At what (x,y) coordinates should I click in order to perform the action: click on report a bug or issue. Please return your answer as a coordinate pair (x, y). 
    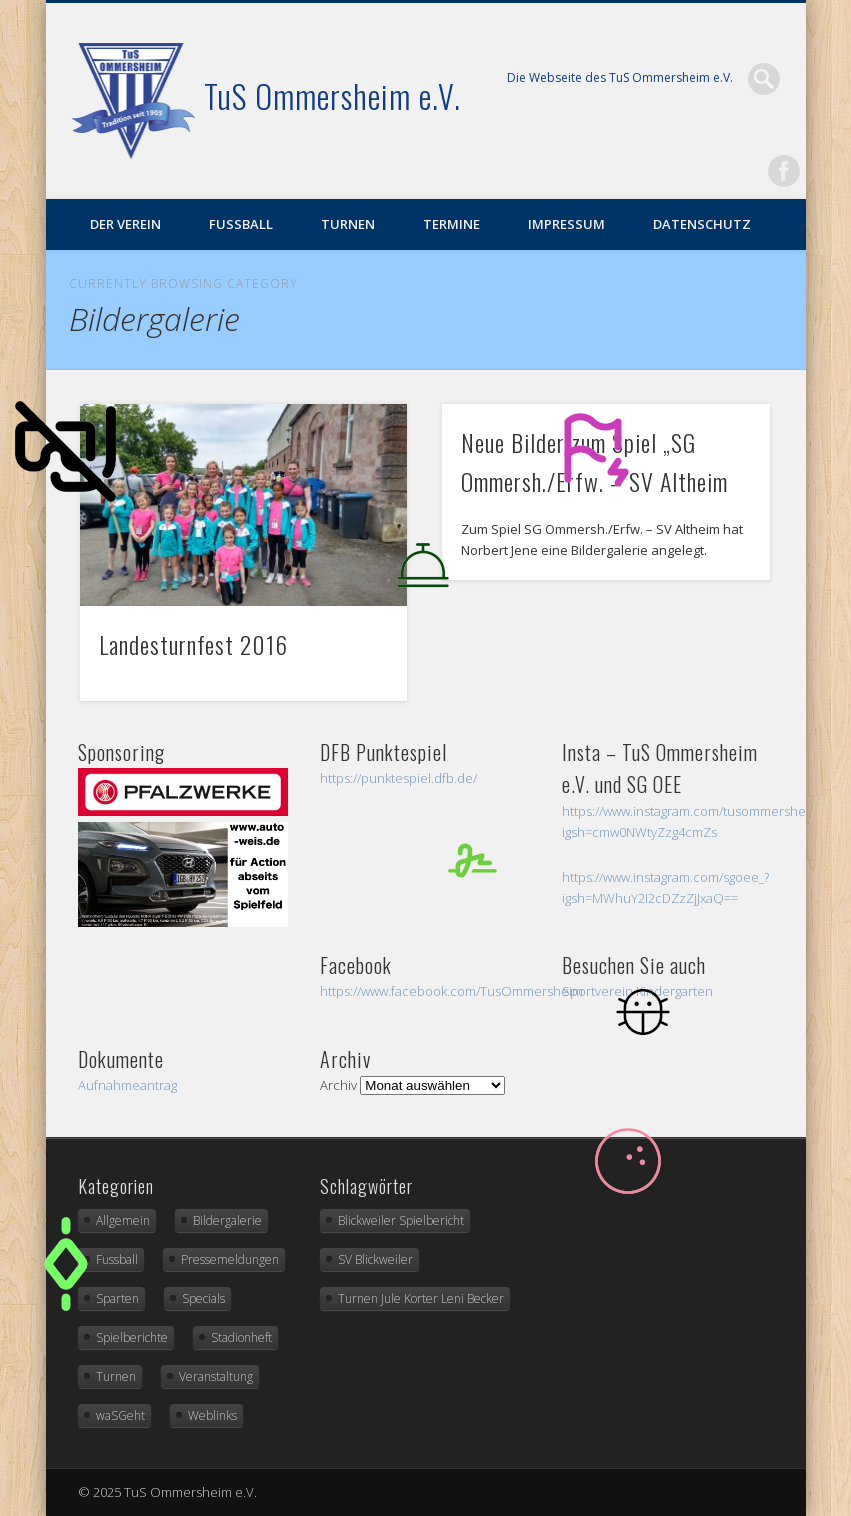
    Looking at the image, I should click on (643, 1012).